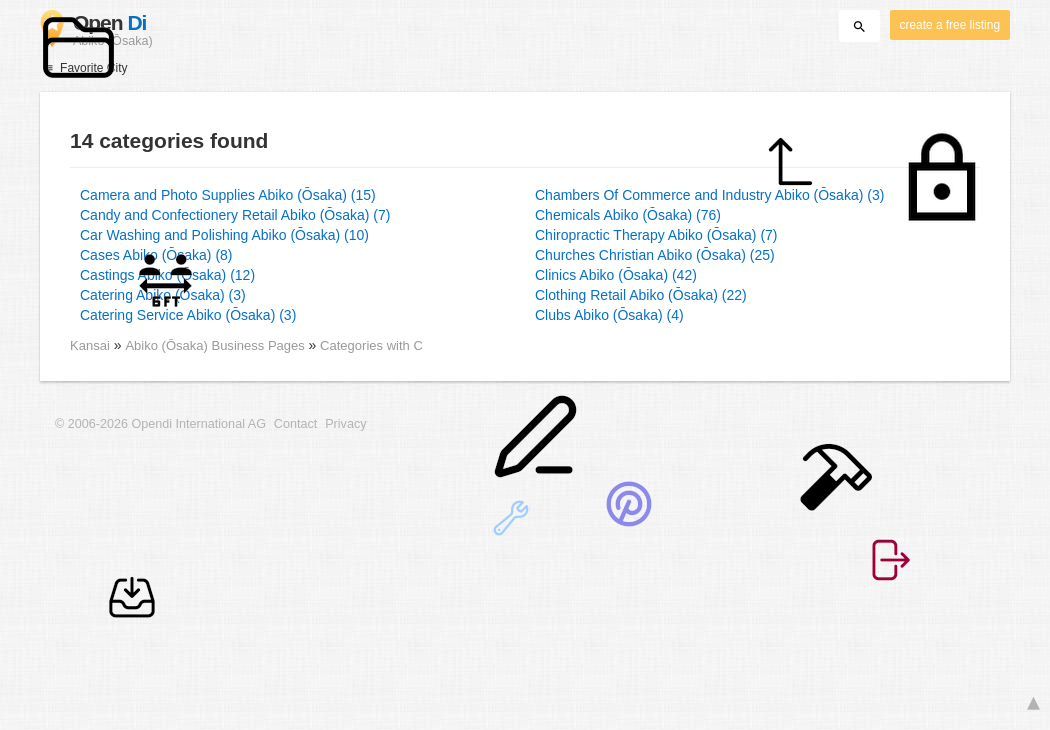 This screenshot has width=1050, height=730. I want to click on access settings or configuration options, so click(511, 518).